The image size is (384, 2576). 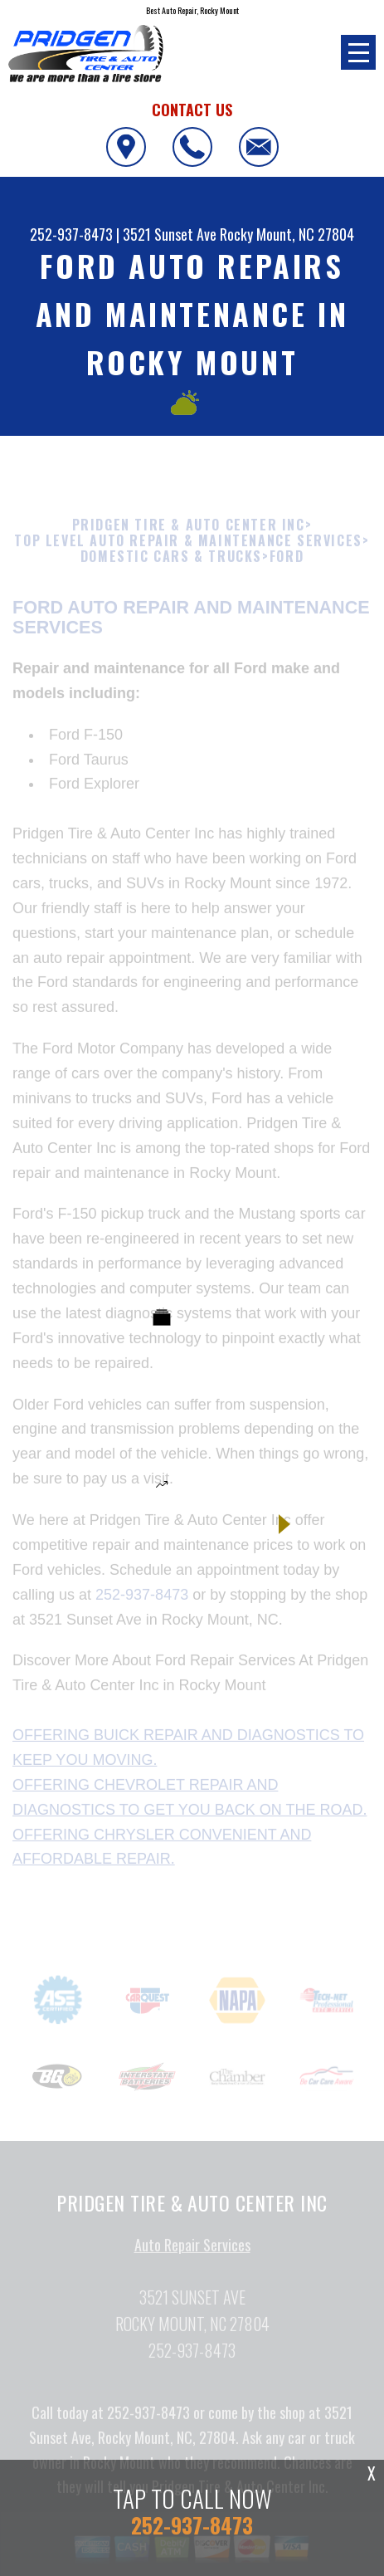 I want to click on play media or start playback, so click(x=284, y=1524).